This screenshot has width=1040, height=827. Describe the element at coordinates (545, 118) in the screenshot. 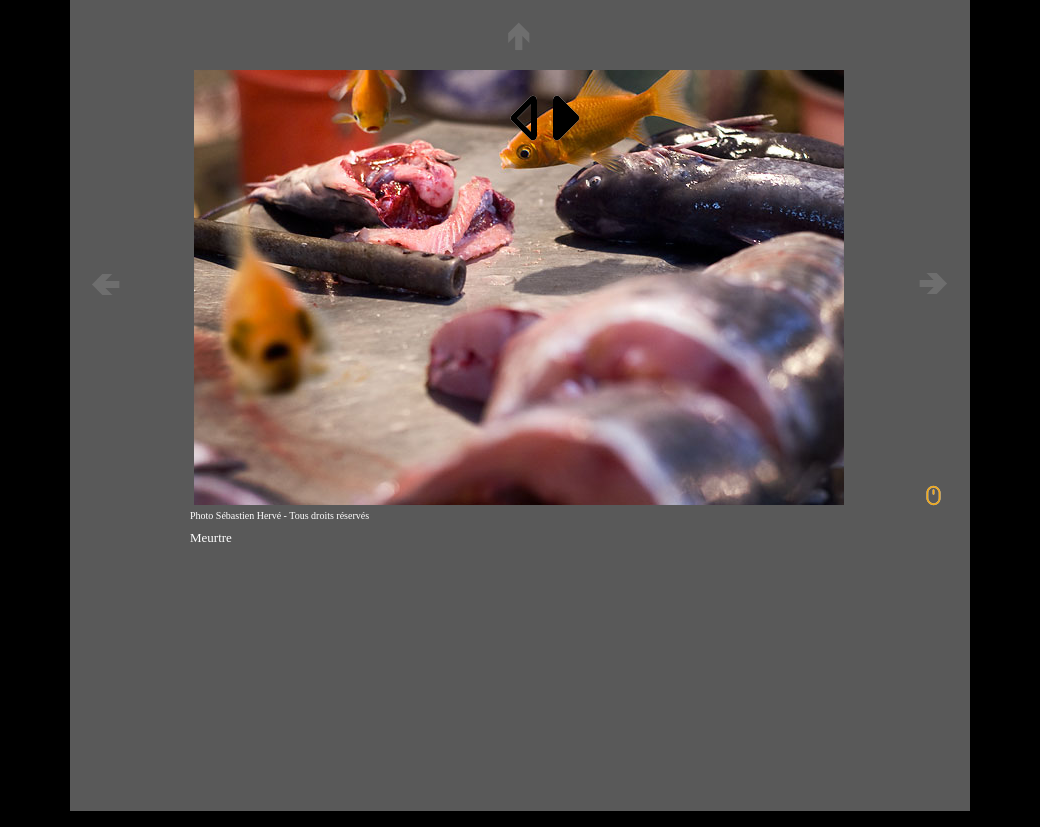

I see `switch to the left panel or view` at that location.